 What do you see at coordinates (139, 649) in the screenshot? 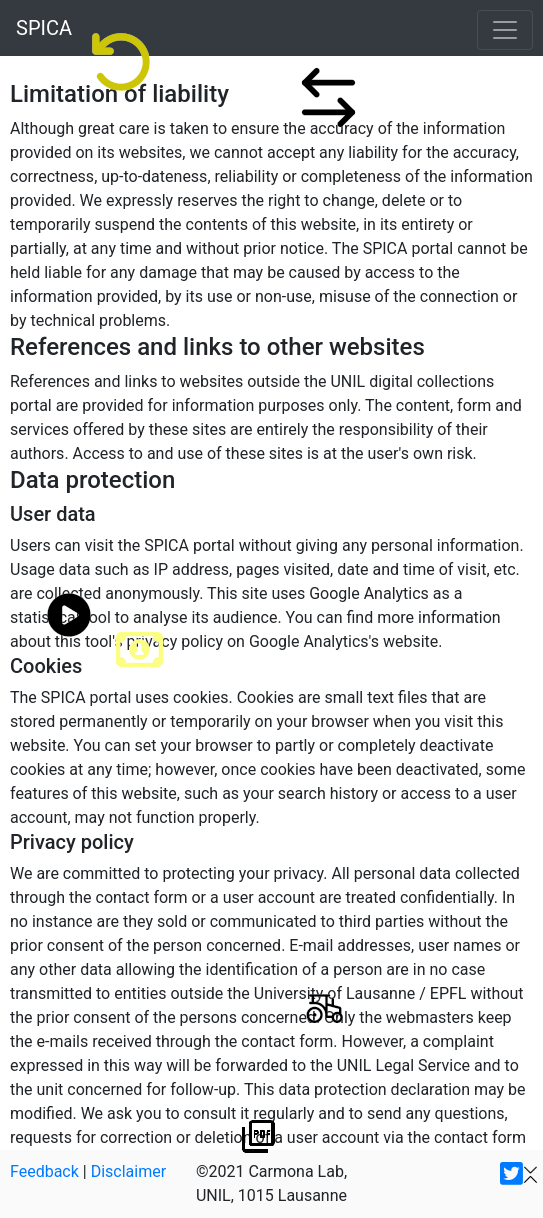
I see `view payment or billing information` at bounding box center [139, 649].